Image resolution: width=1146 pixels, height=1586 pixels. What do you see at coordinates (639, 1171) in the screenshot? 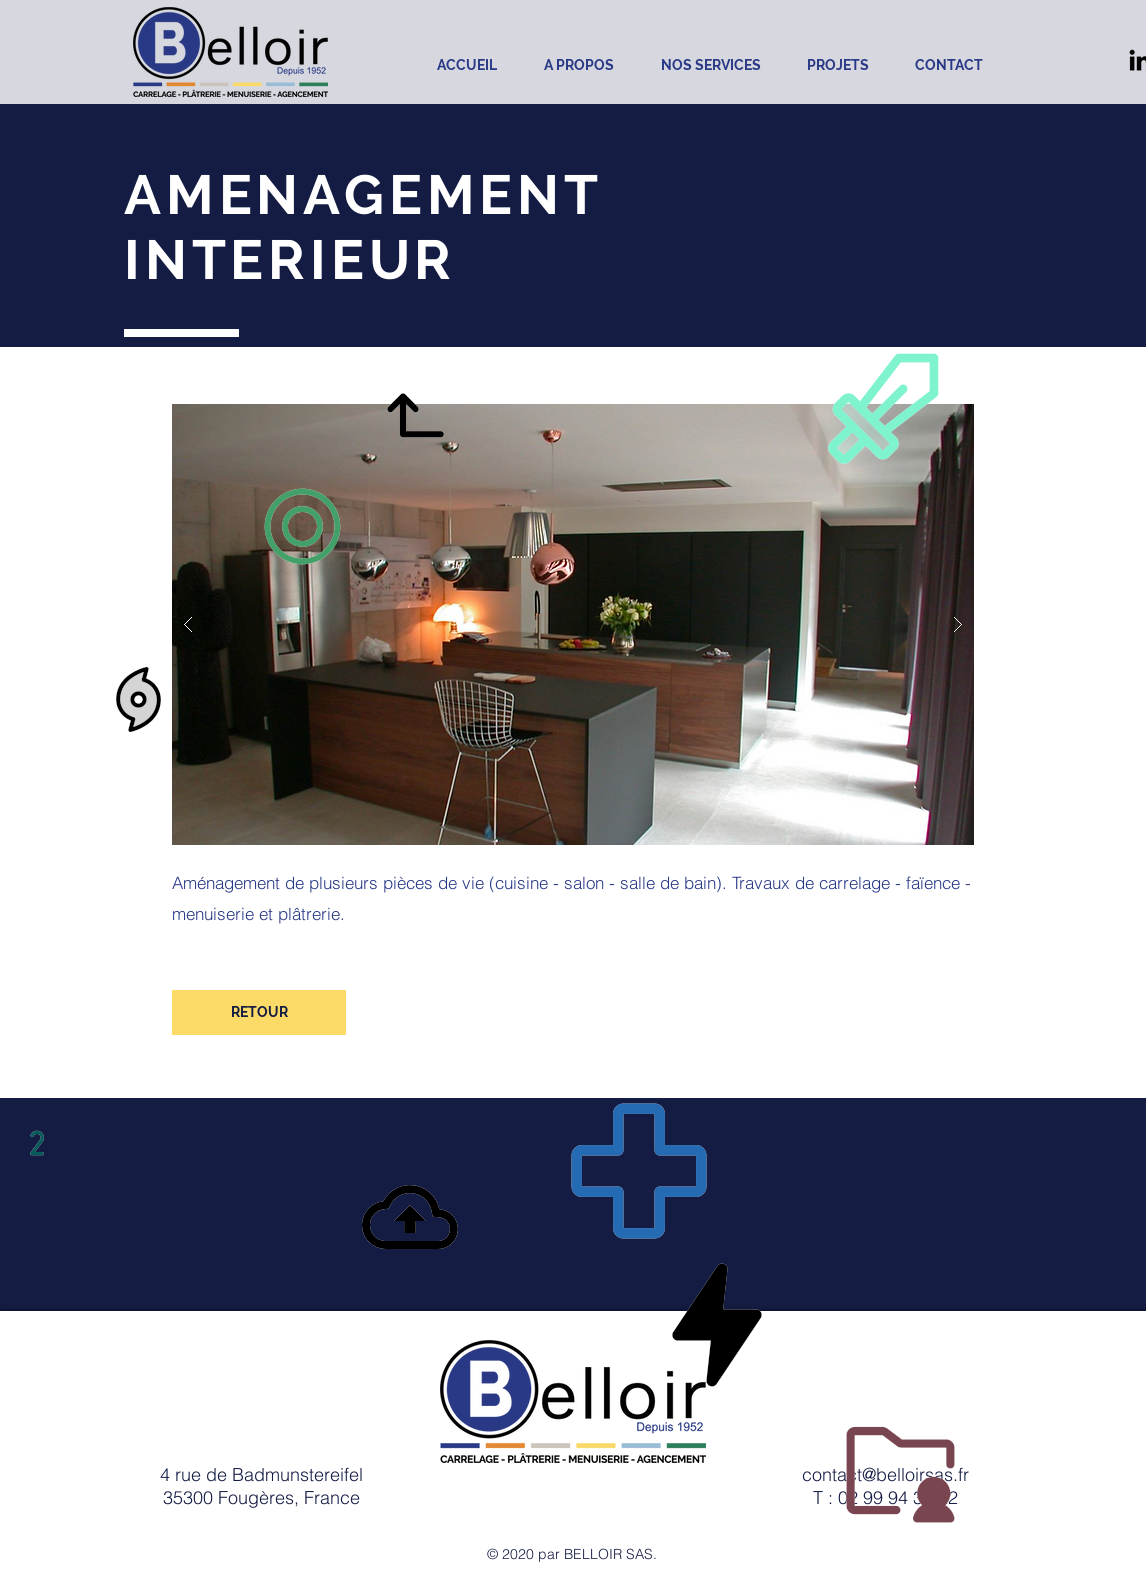
I see `access health or medical information` at bounding box center [639, 1171].